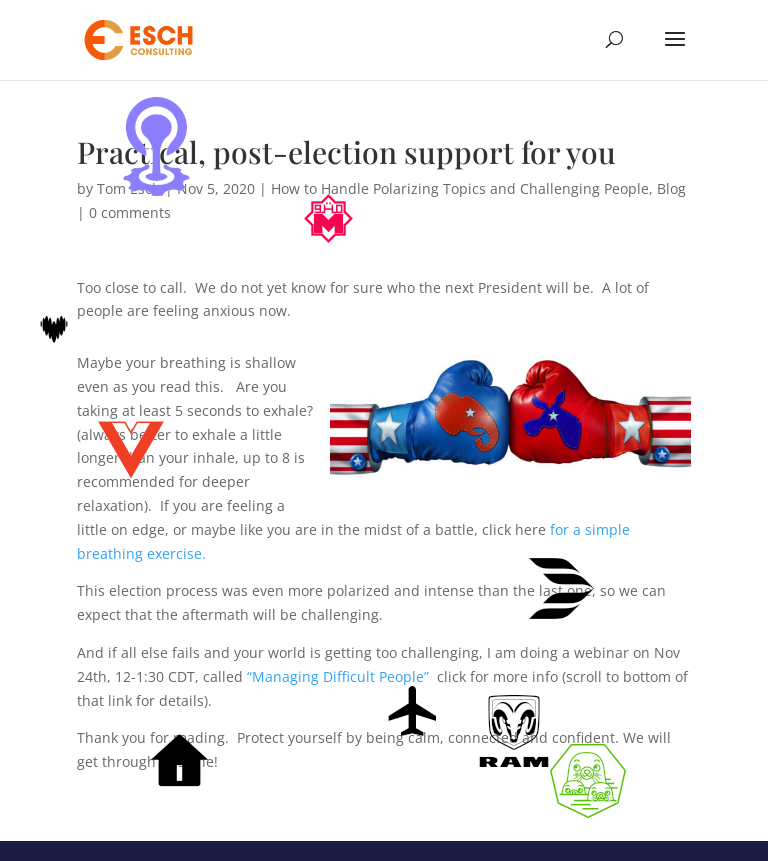 Image resolution: width=768 pixels, height=861 pixels. Describe the element at coordinates (179, 762) in the screenshot. I see `navigate to home screen` at that location.